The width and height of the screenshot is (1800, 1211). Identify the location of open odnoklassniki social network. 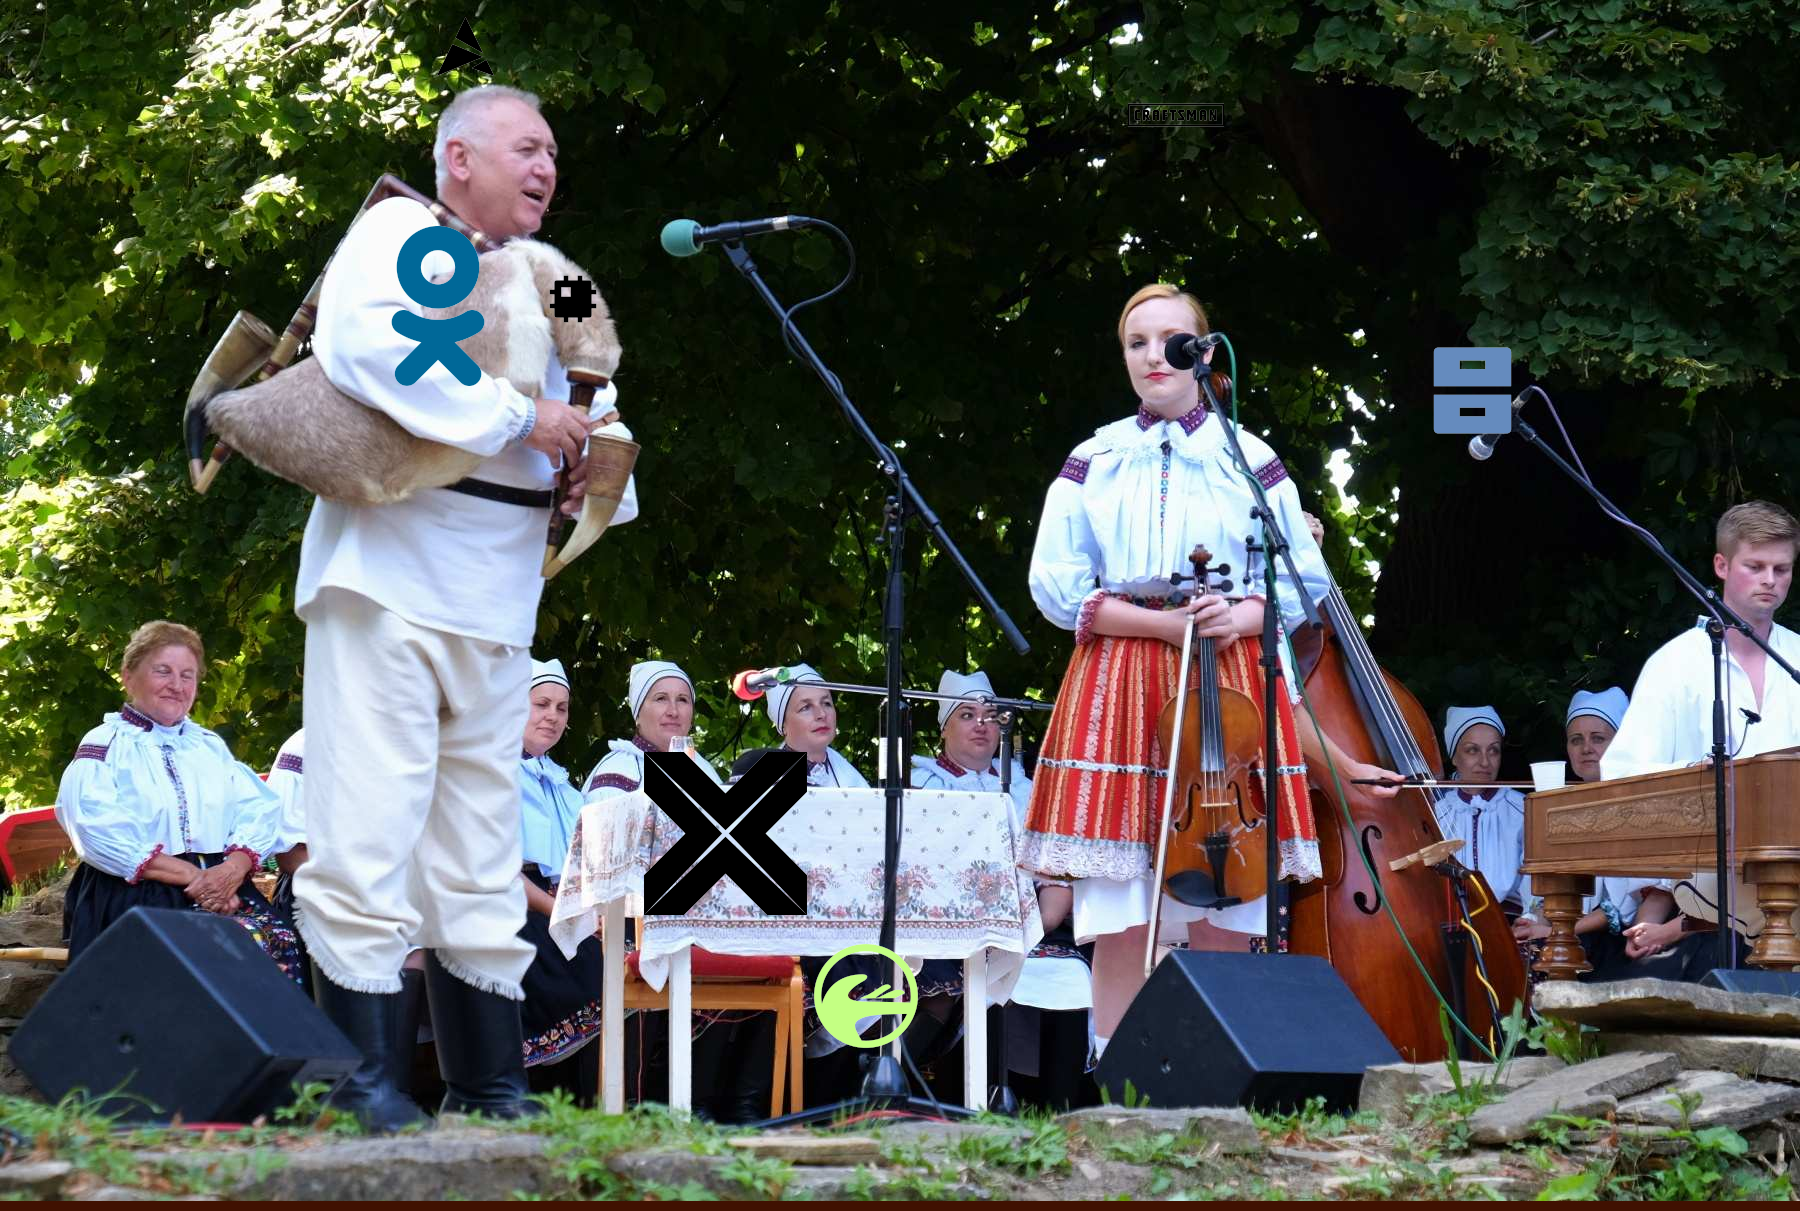
(438, 306).